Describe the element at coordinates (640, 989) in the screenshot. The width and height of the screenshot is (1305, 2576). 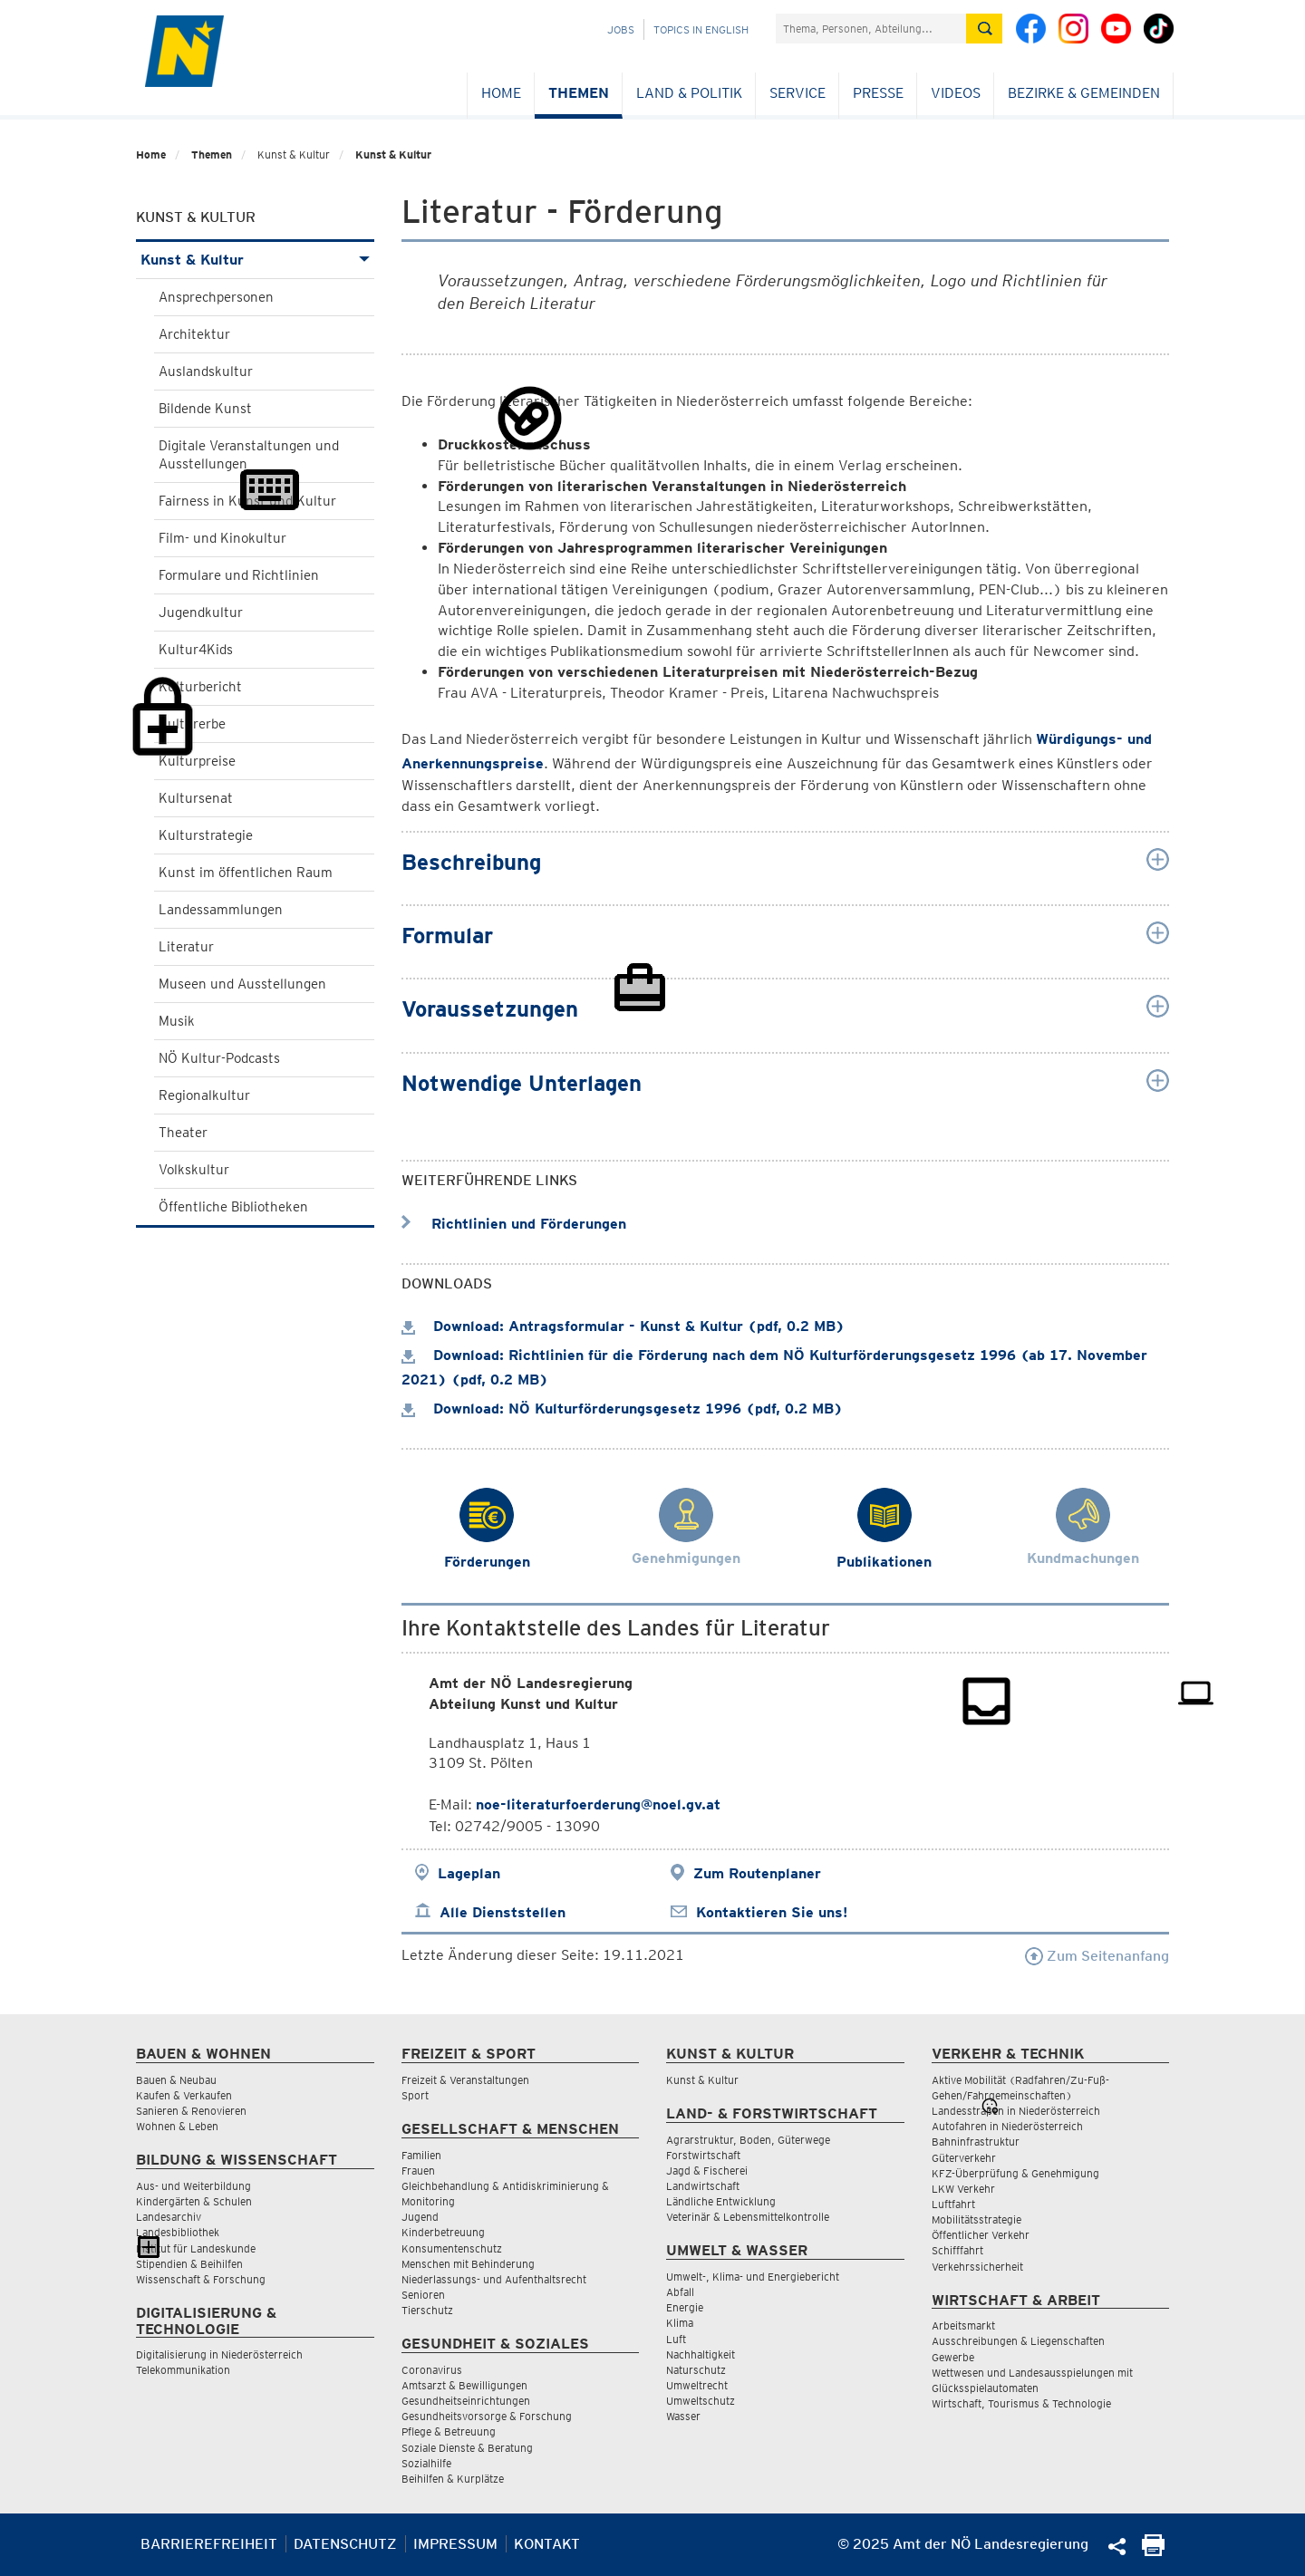
I see `access travel documents or itinerary` at that location.